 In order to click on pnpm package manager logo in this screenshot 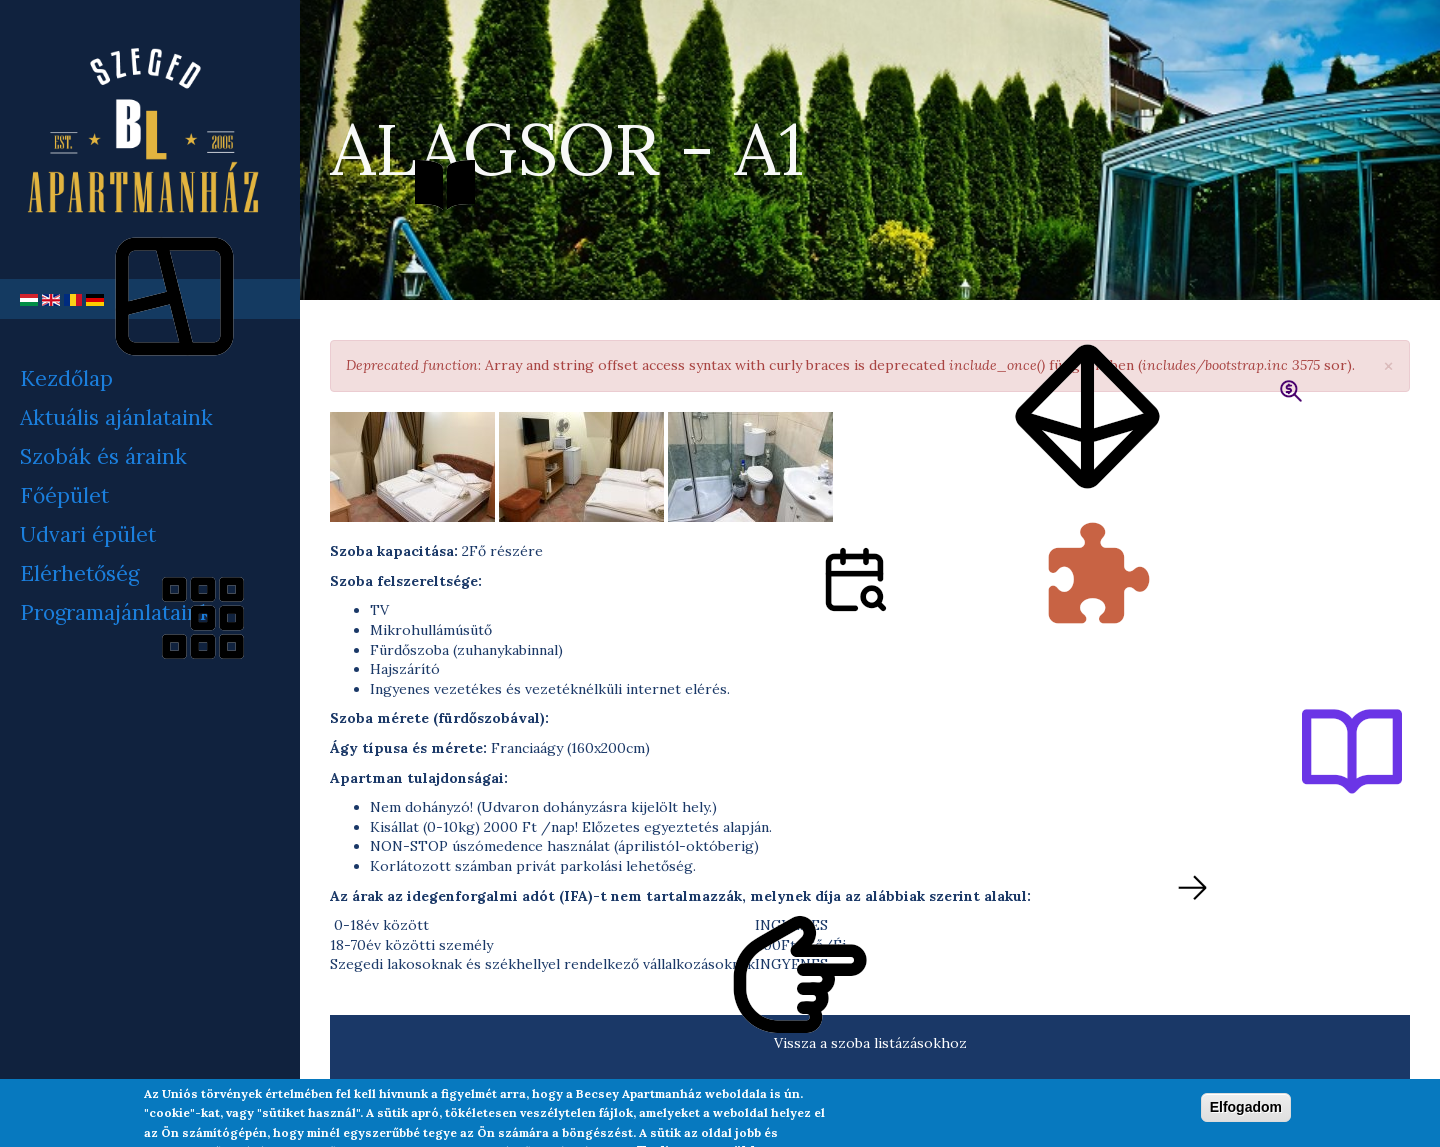, I will do `click(203, 618)`.